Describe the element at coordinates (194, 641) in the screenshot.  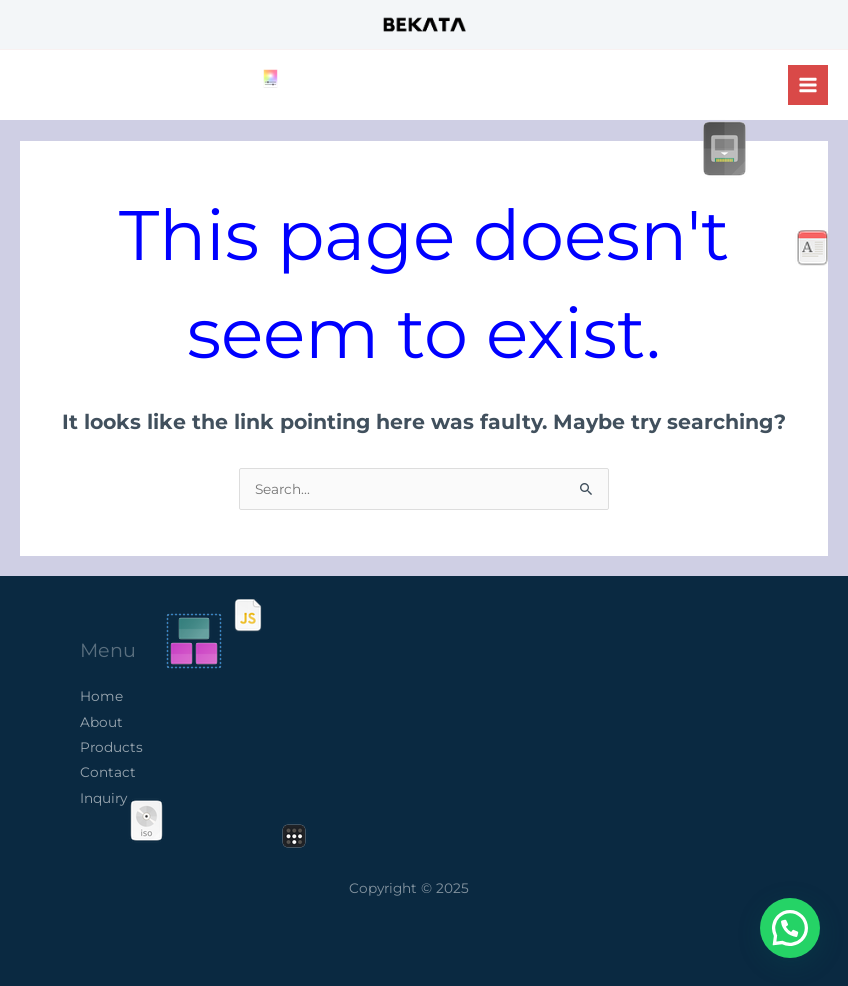
I see `select all items in the current view` at that location.